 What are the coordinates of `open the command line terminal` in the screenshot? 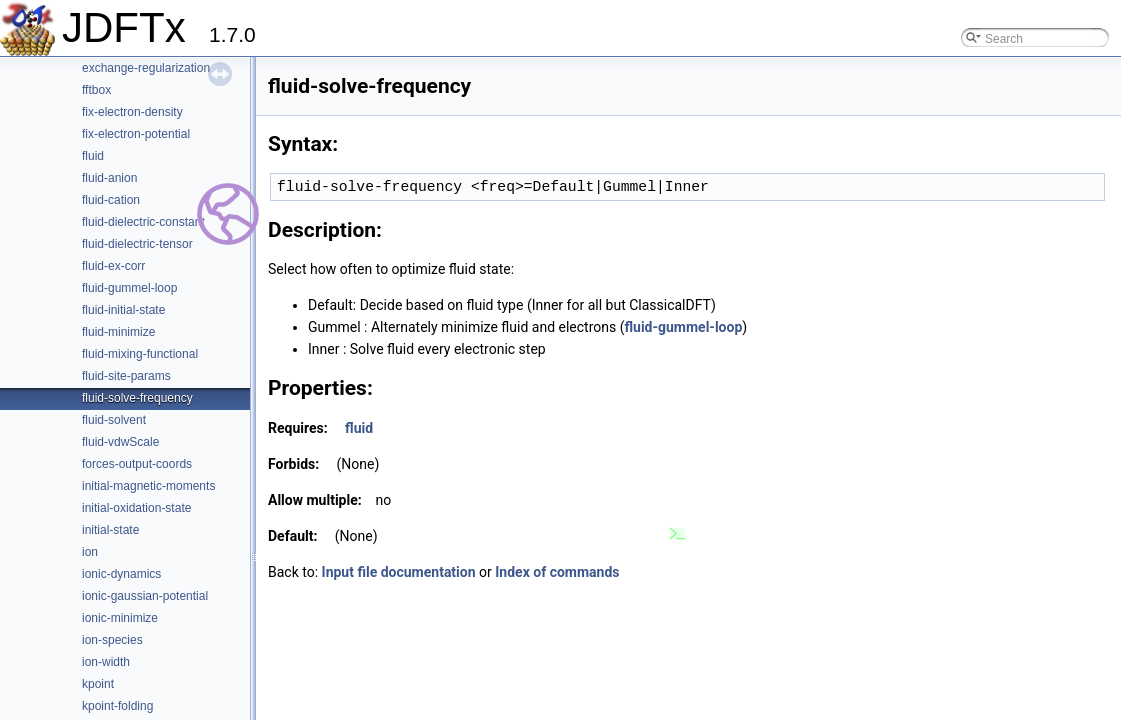 It's located at (677, 533).